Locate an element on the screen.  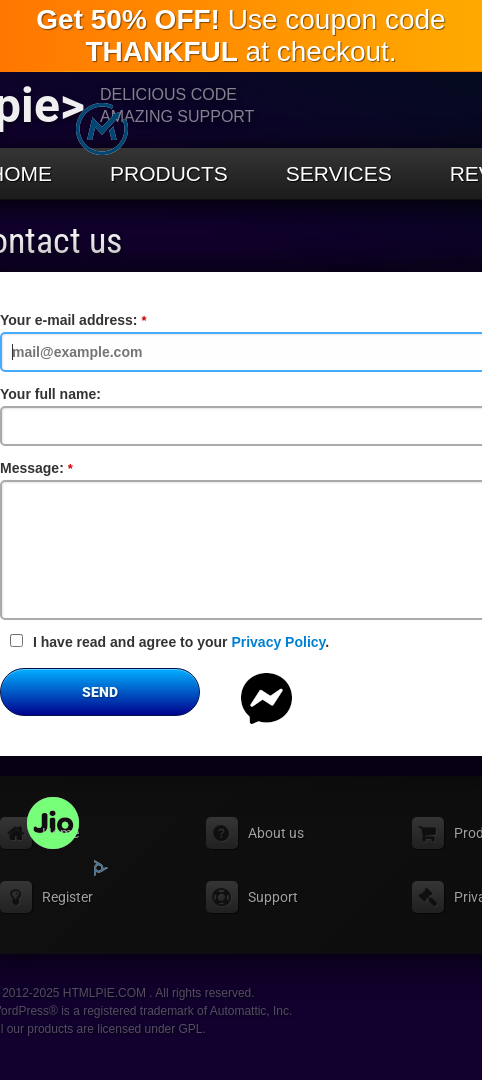
open Facebook Messenger app is located at coordinates (266, 698).